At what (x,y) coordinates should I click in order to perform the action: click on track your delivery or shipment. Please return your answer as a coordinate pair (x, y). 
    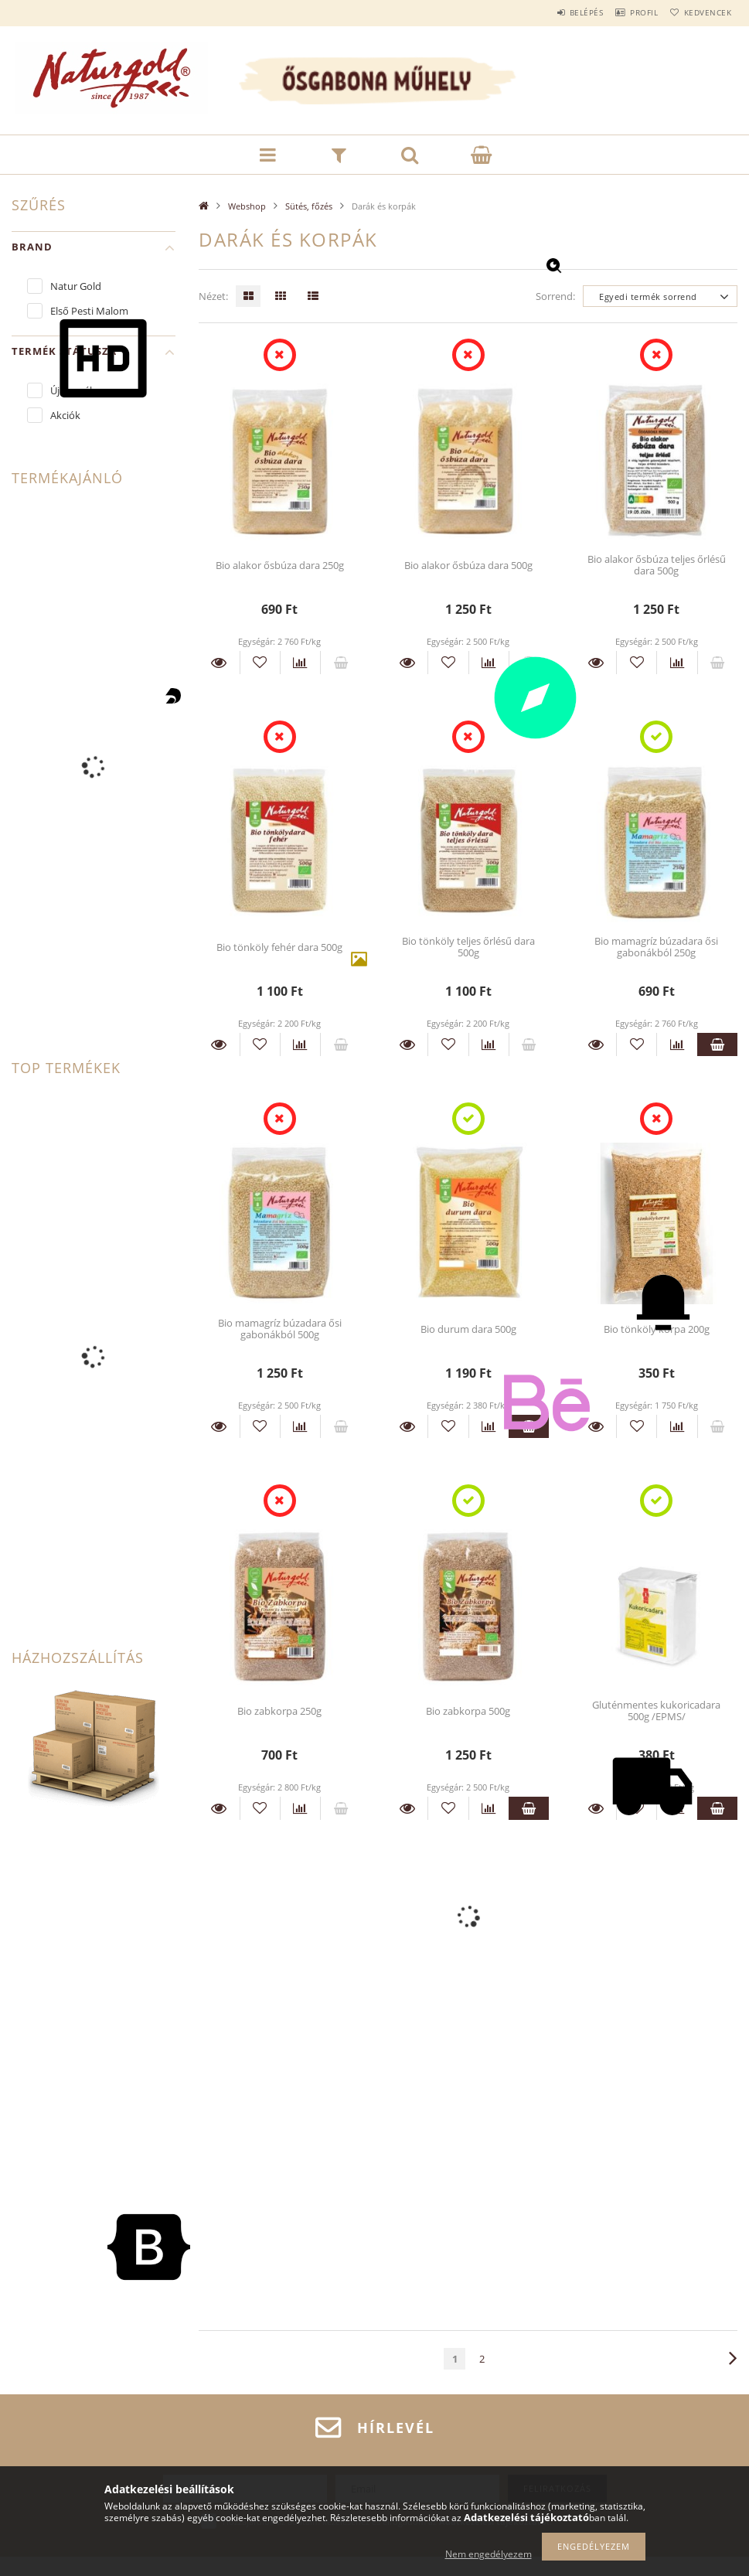
    Looking at the image, I should click on (652, 1783).